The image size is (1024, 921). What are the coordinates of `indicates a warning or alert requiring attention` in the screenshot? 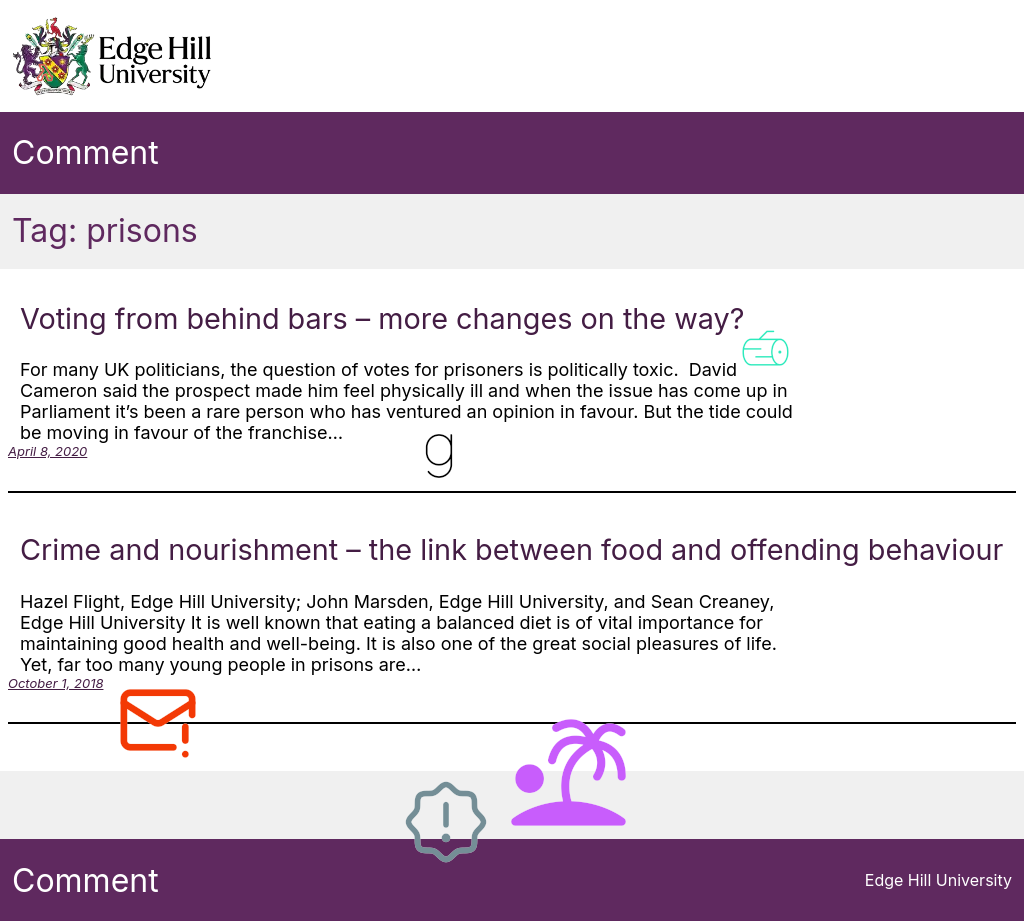 It's located at (446, 822).